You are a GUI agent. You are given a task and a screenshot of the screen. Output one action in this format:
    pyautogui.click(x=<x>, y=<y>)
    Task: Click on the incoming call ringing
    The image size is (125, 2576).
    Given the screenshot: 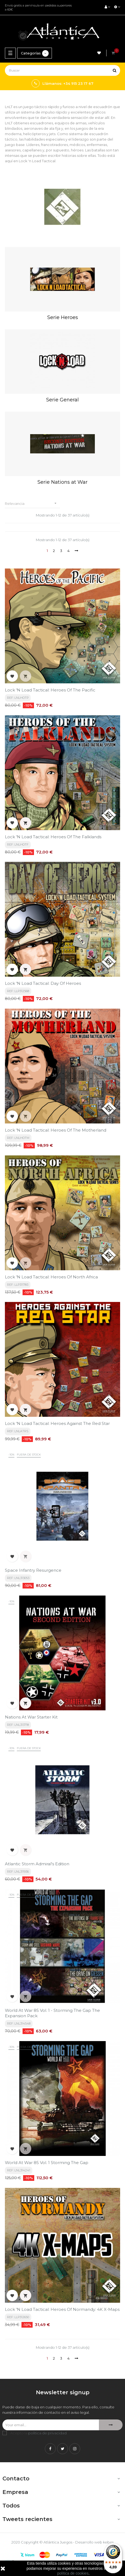 What is the action you would take?
    pyautogui.click(x=52, y=1385)
    